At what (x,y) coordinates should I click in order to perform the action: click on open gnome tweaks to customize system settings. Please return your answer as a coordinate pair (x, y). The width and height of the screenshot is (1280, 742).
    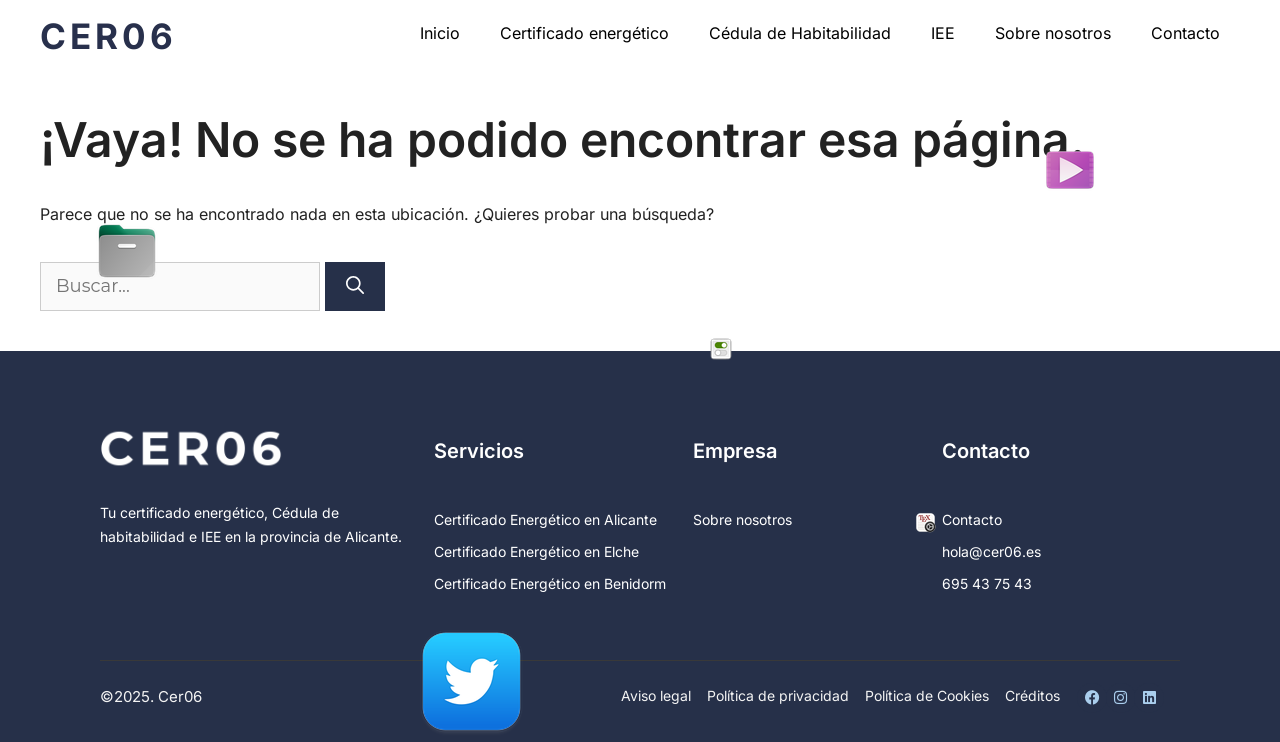
    Looking at the image, I should click on (721, 349).